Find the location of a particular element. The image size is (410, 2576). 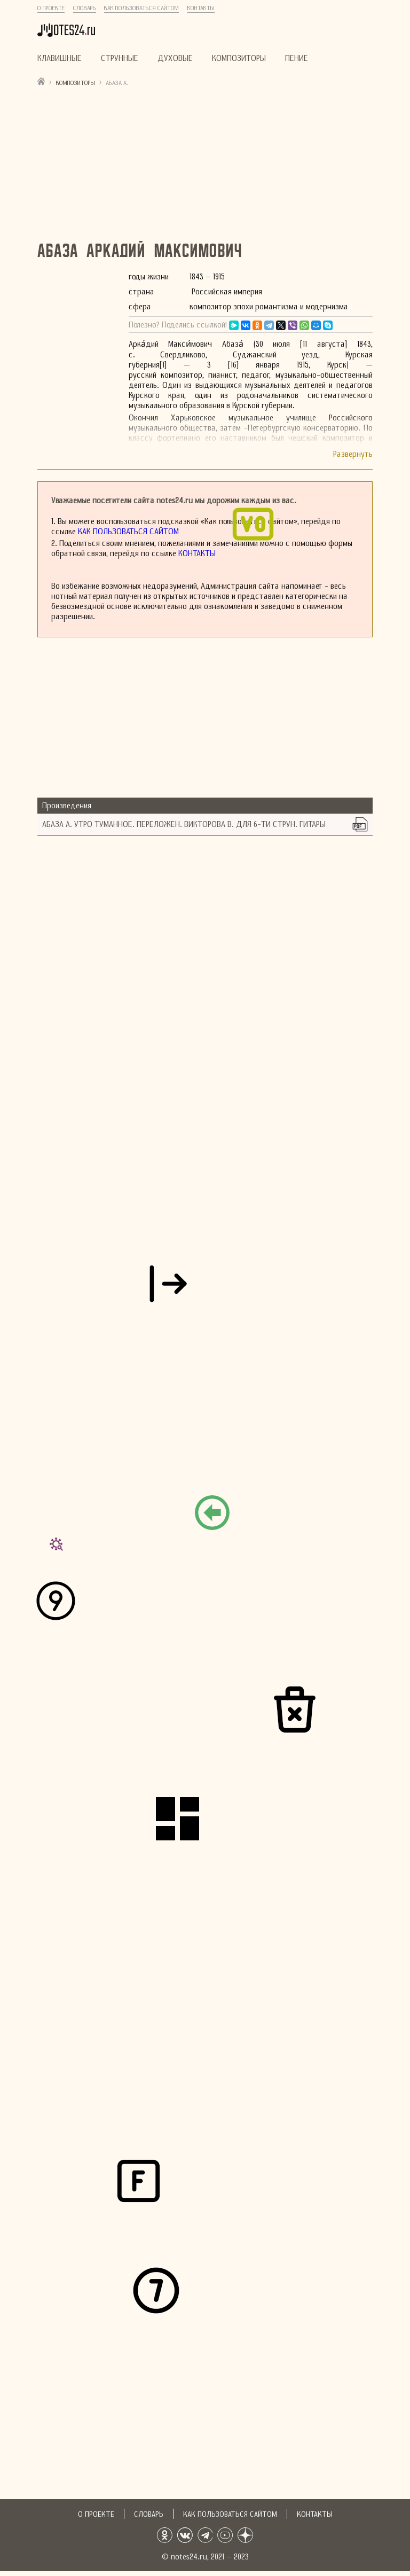

toggle voiceover or voice output settings is located at coordinates (253, 524).